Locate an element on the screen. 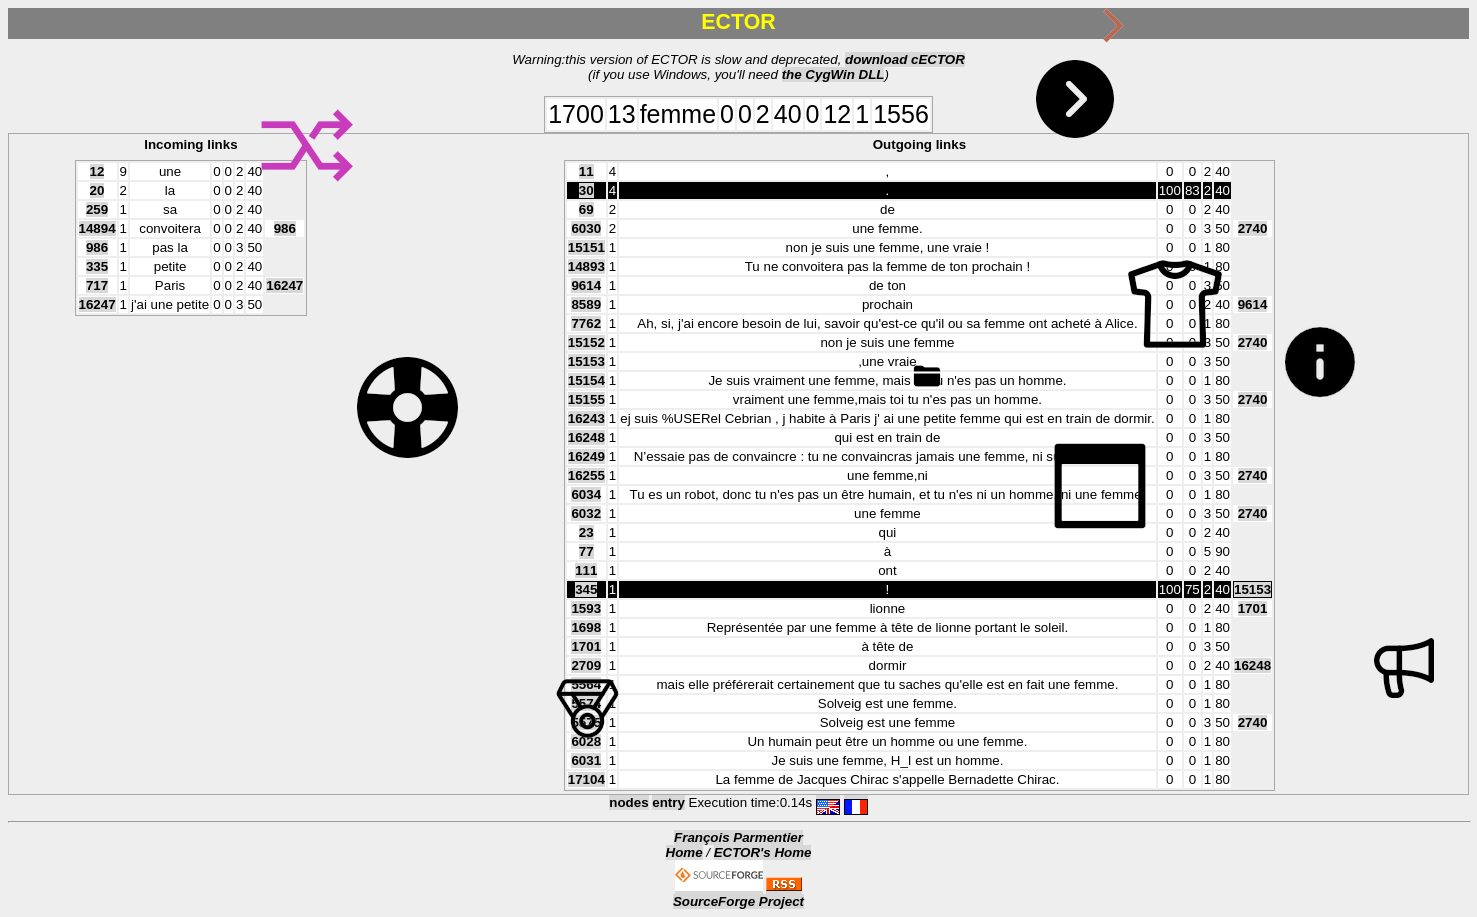 This screenshot has height=917, width=1477. access help or support center is located at coordinates (407, 407).